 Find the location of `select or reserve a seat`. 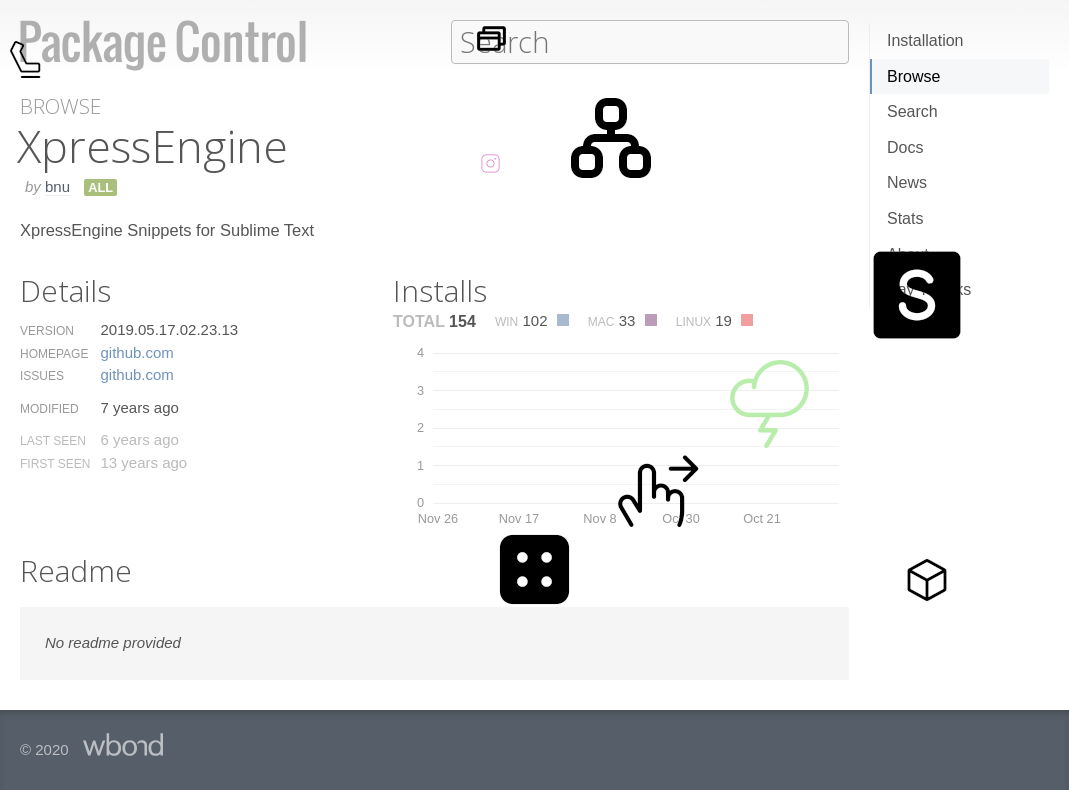

select or reserve a seat is located at coordinates (24, 59).